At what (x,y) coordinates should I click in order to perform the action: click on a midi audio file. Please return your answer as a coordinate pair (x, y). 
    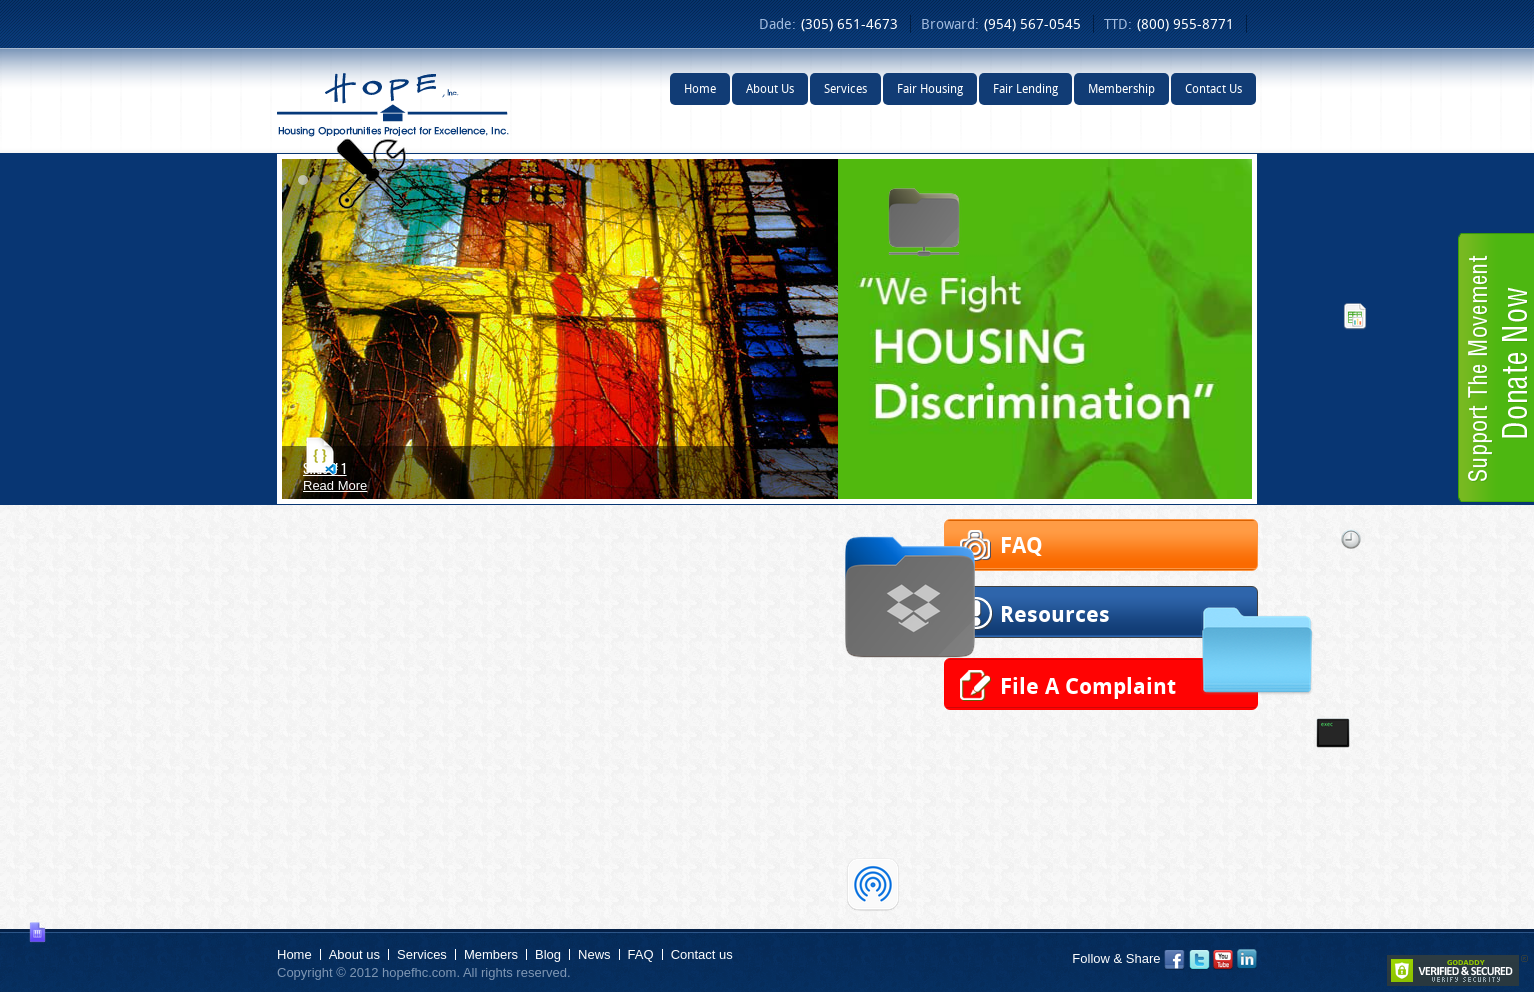
    Looking at the image, I should click on (37, 932).